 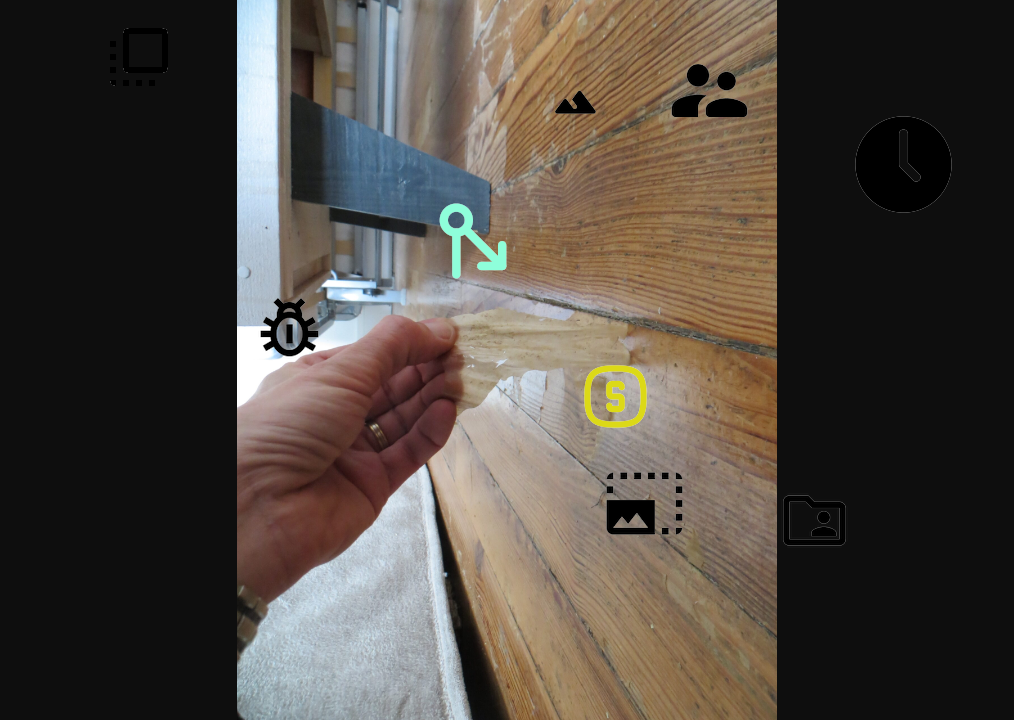 What do you see at coordinates (473, 241) in the screenshot?
I see `take the first right exit at the roundabout` at bounding box center [473, 241].